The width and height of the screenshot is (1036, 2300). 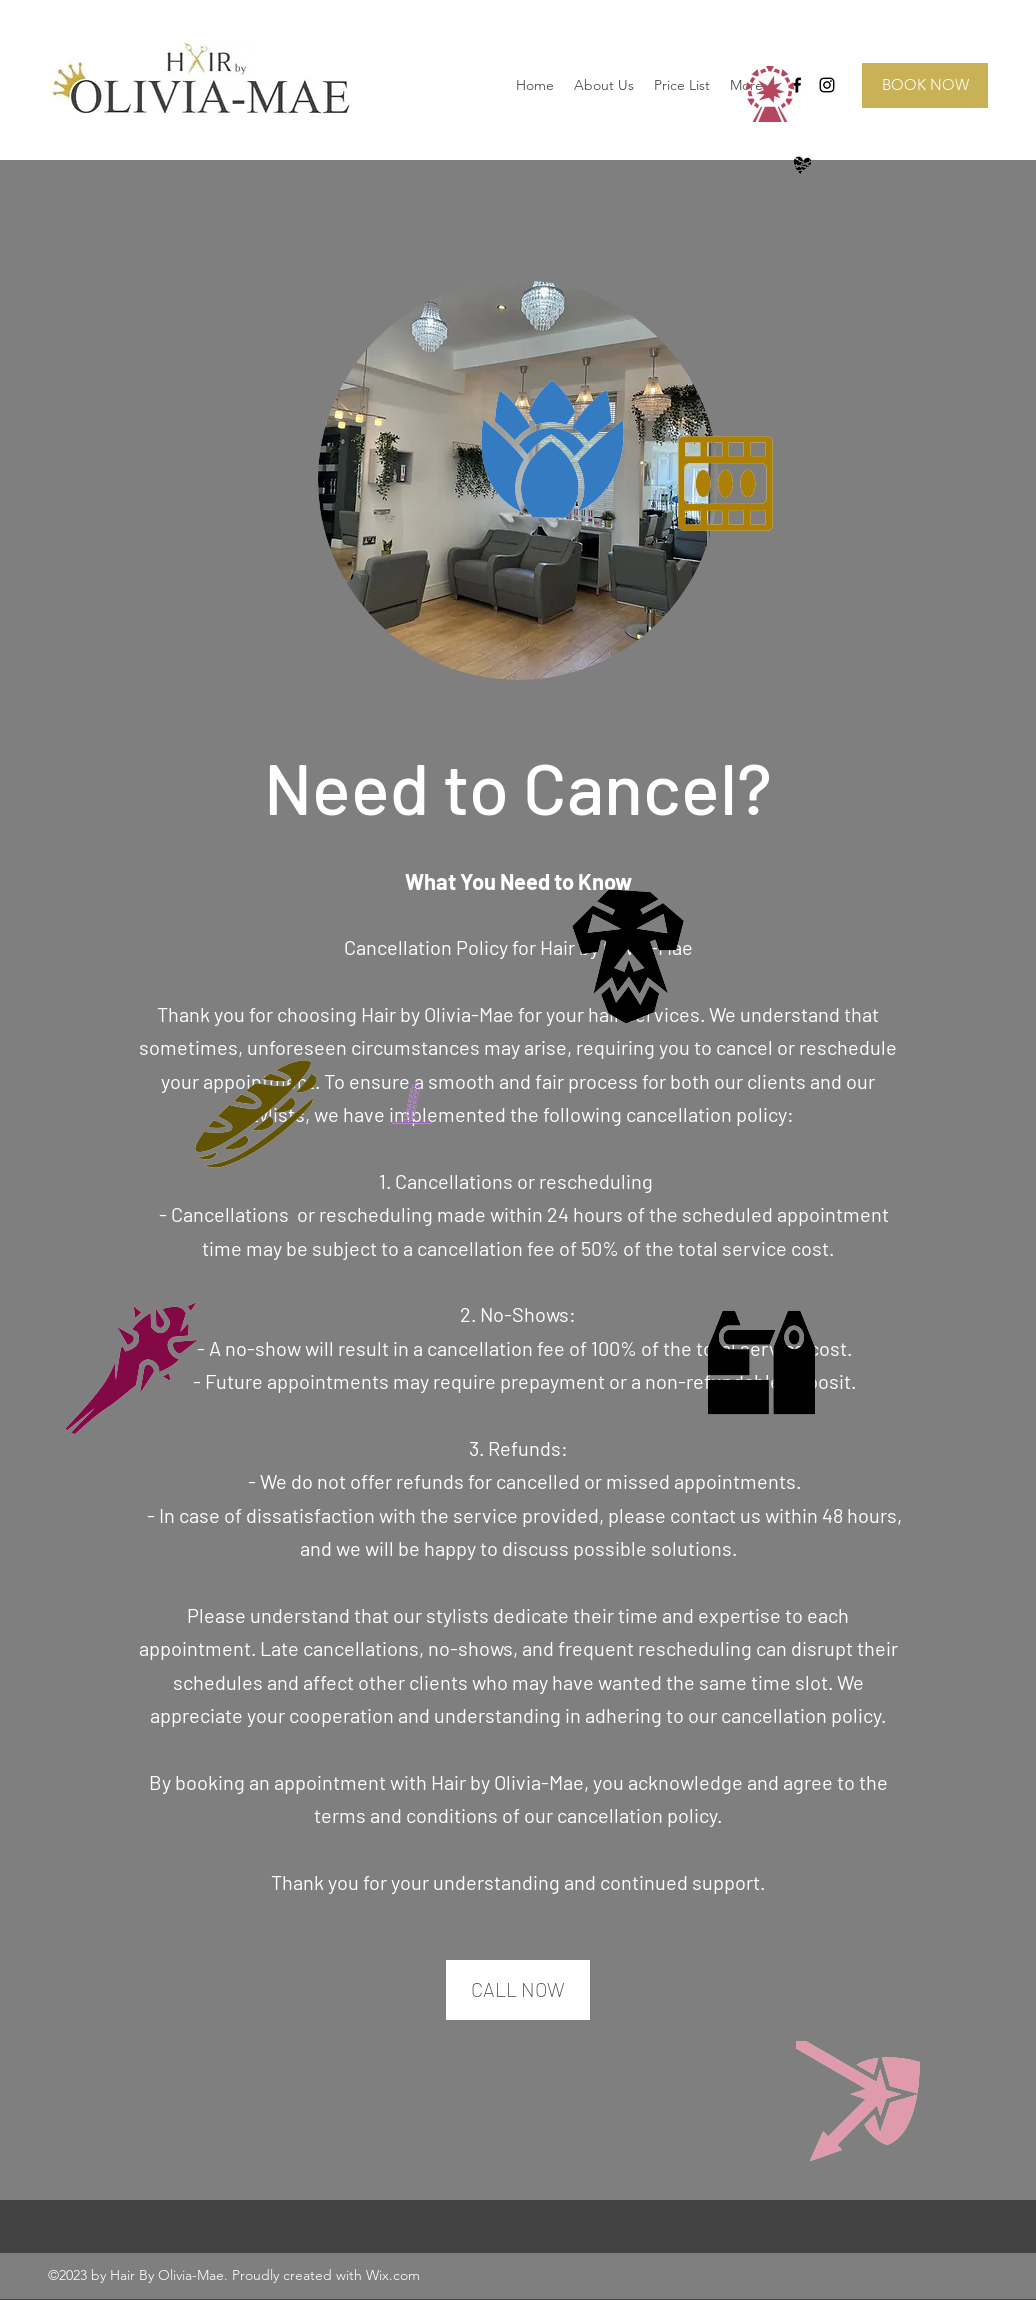 What do you see at coordinates (412, 1104) in the screenshot?
I see `view Italian landmarks or attractions` at bounding box center [412, 1104].